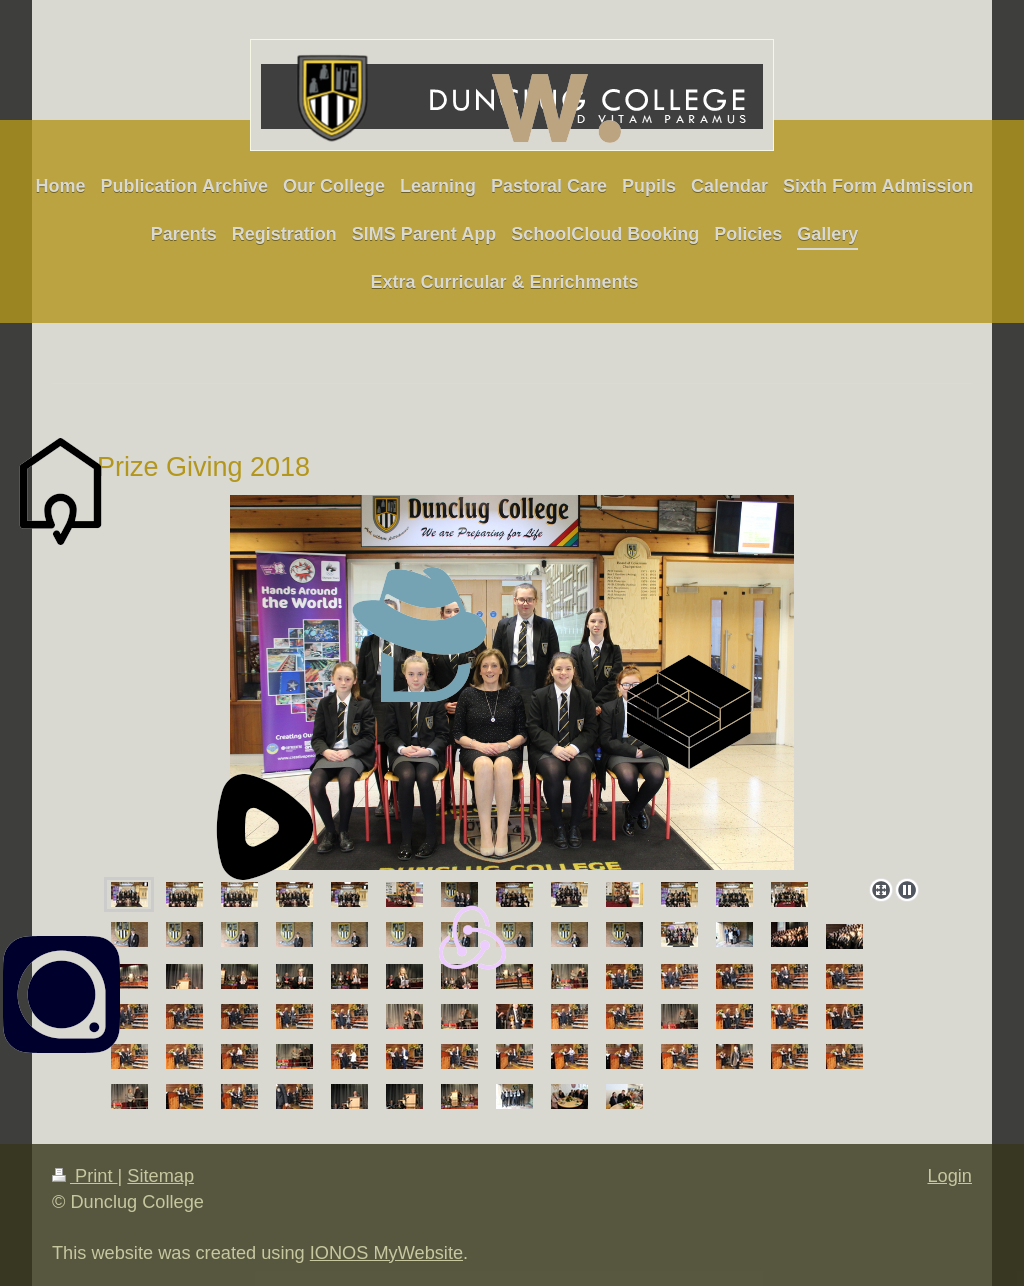 The image size is (1024, 1286). I want to click on open the Rumble app, so click(265, 827).